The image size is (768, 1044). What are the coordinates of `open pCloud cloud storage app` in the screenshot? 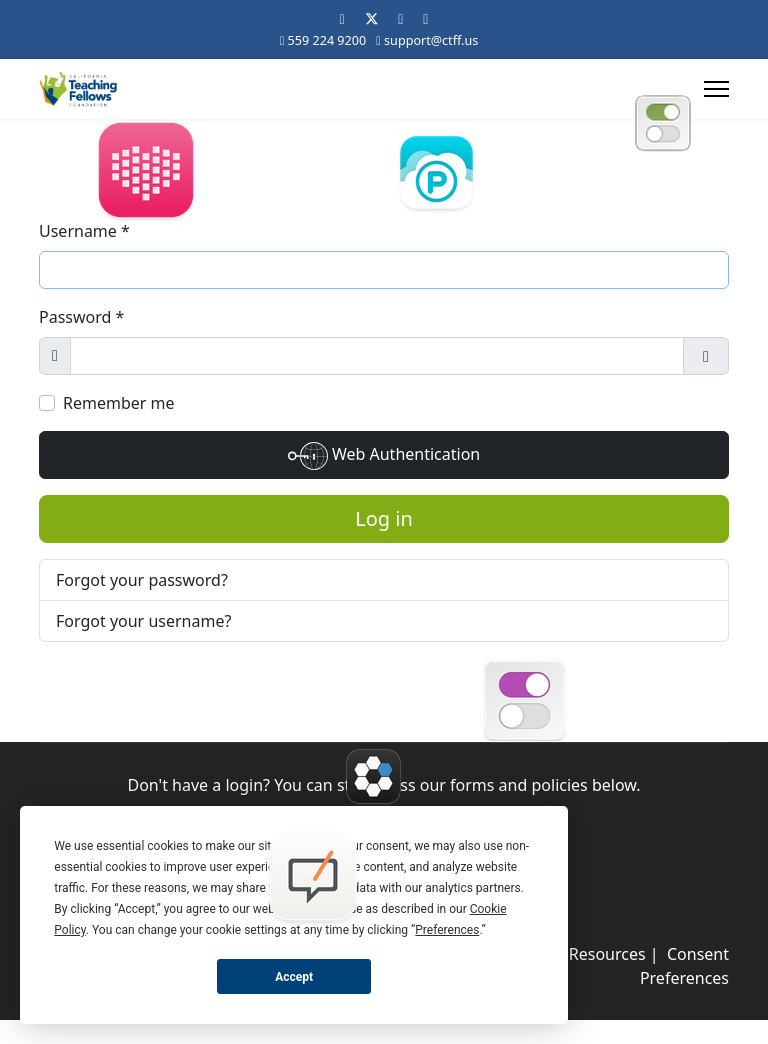 It's located at (436, 172).